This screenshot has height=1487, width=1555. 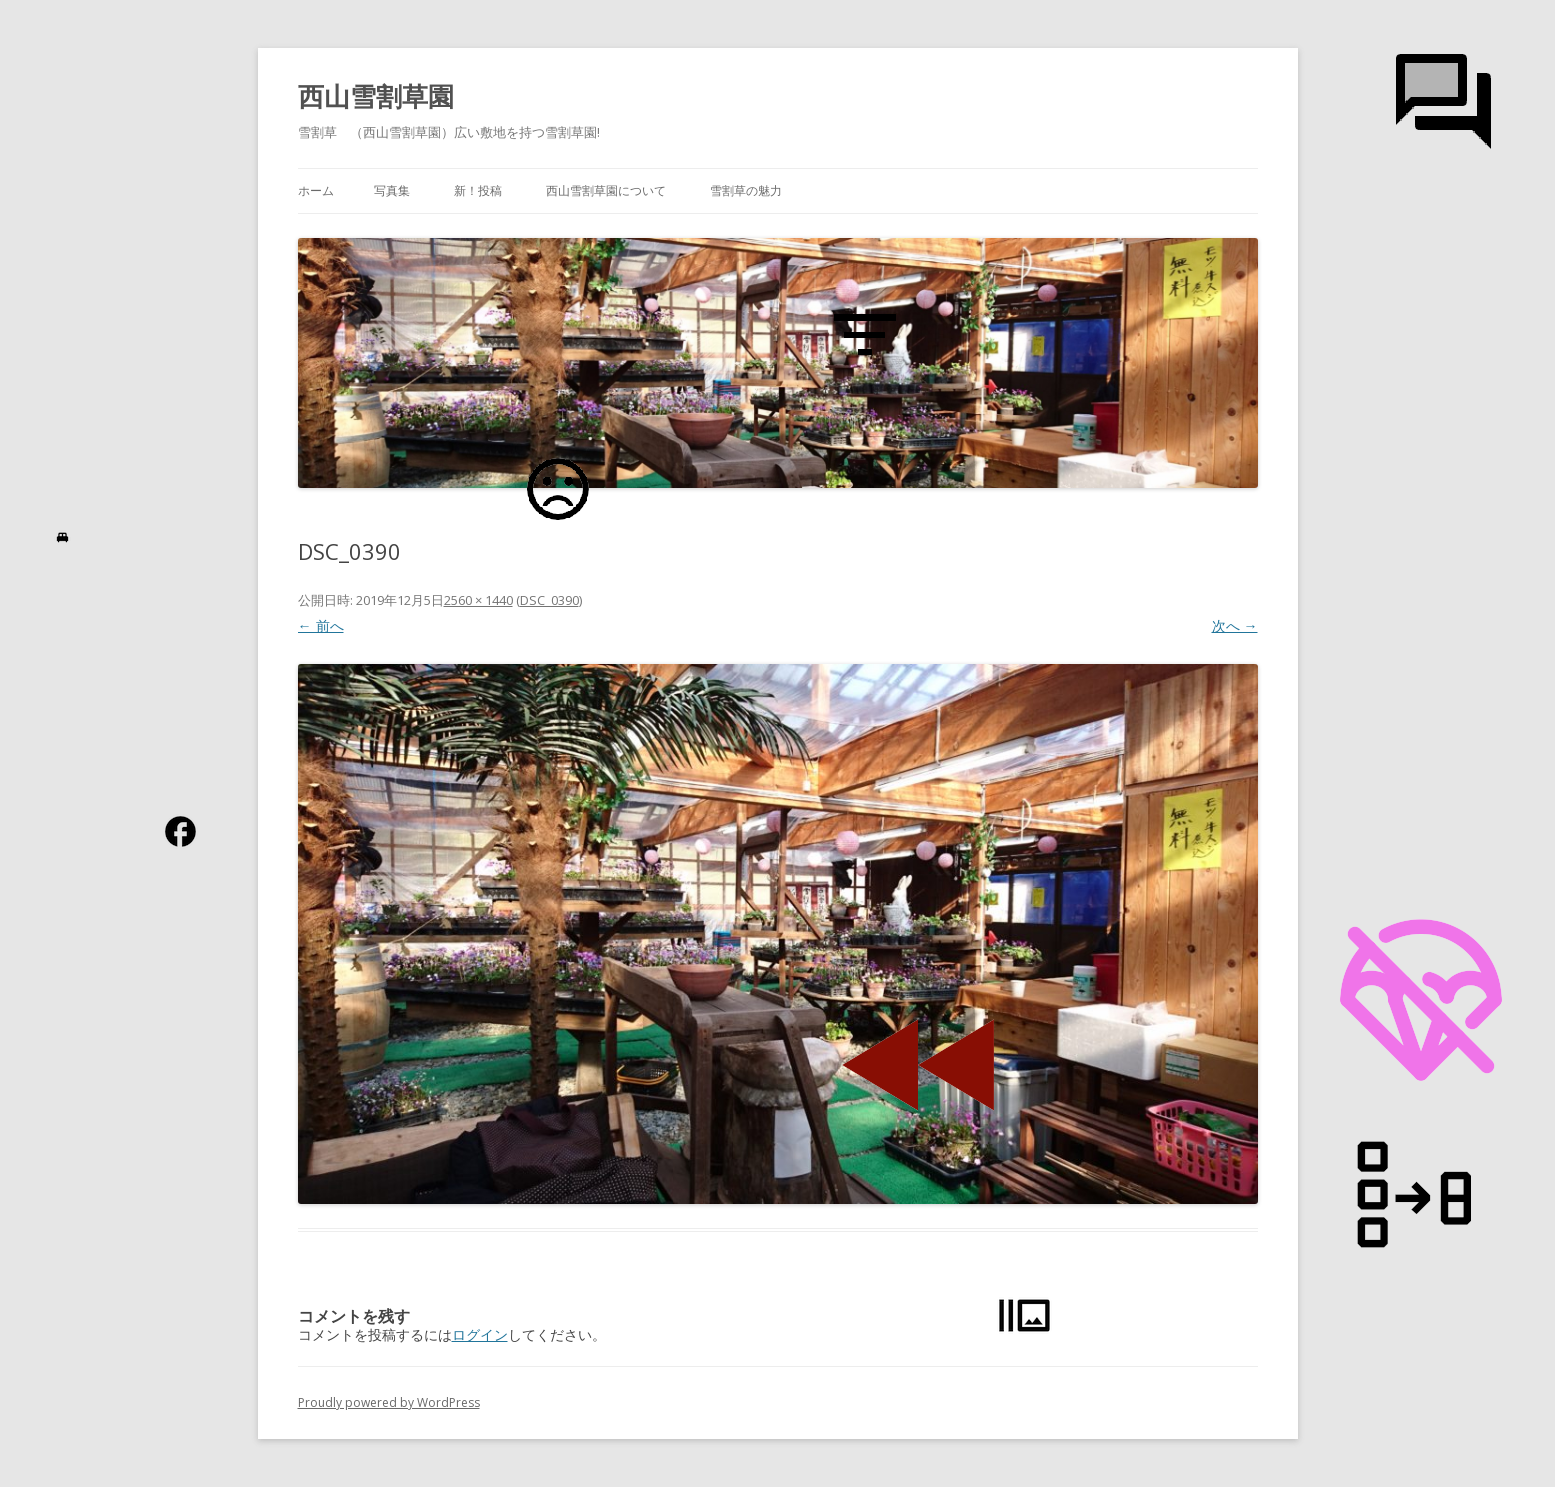 What do you see at coordinates (865, 335) in the screenshot?
I see `filter or sort list items` at bounding box center [865, 335].